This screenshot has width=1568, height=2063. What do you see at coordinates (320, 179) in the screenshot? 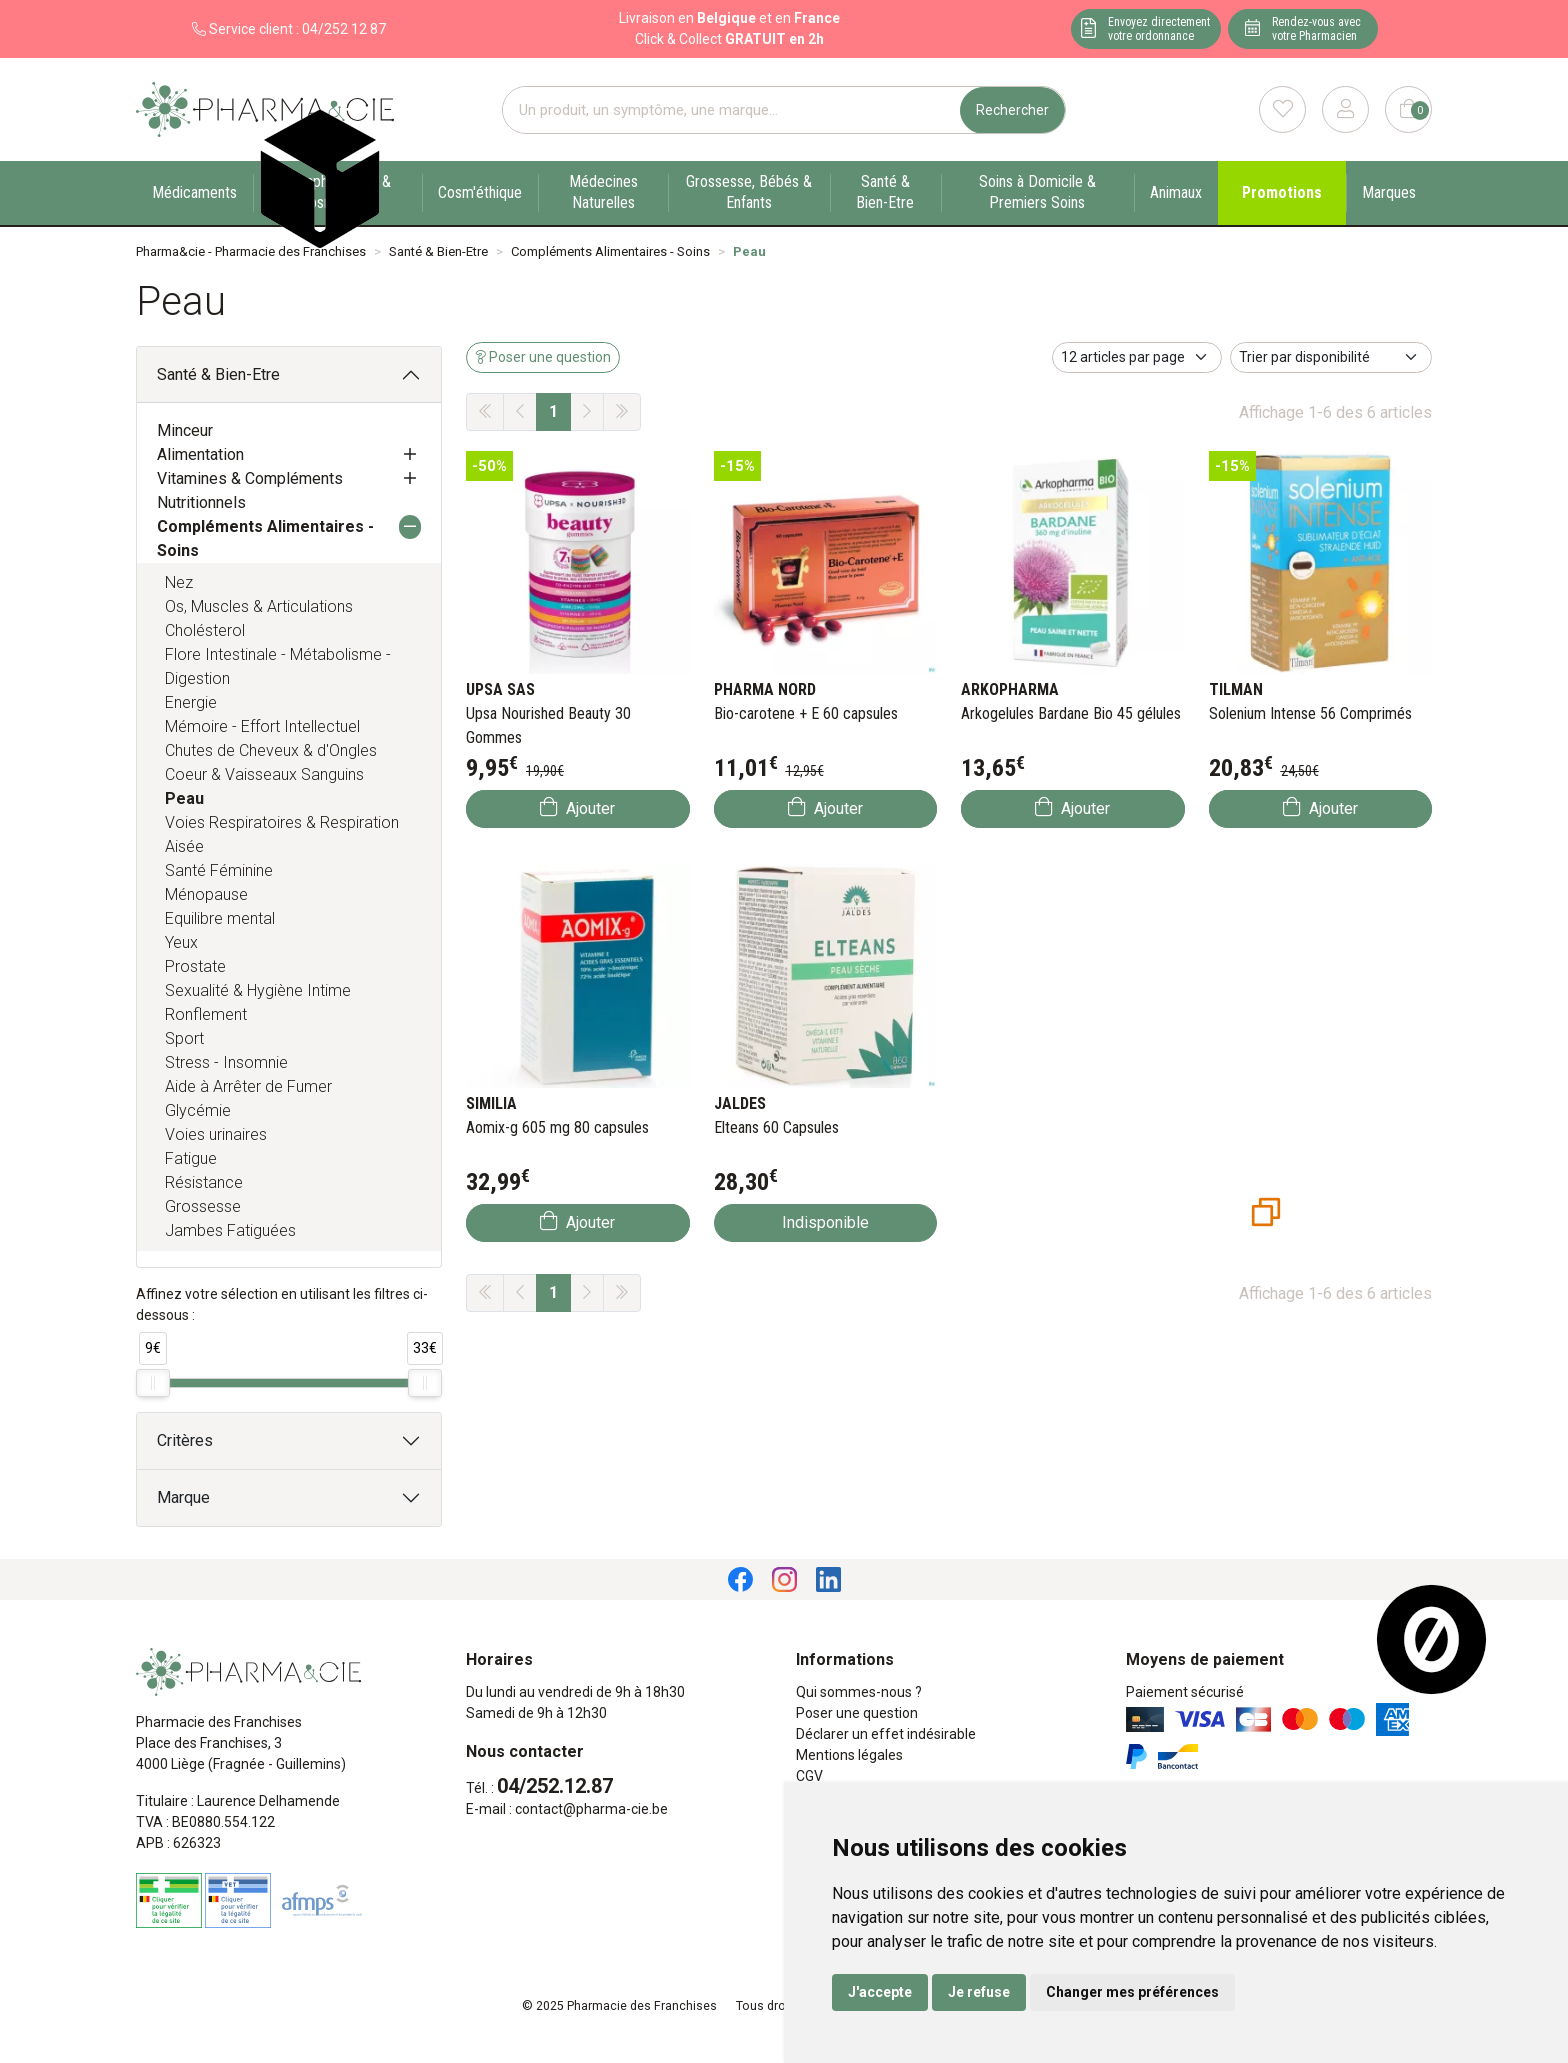
I see `DPD parcel delivery service logo` at bounding box center [320, 179].